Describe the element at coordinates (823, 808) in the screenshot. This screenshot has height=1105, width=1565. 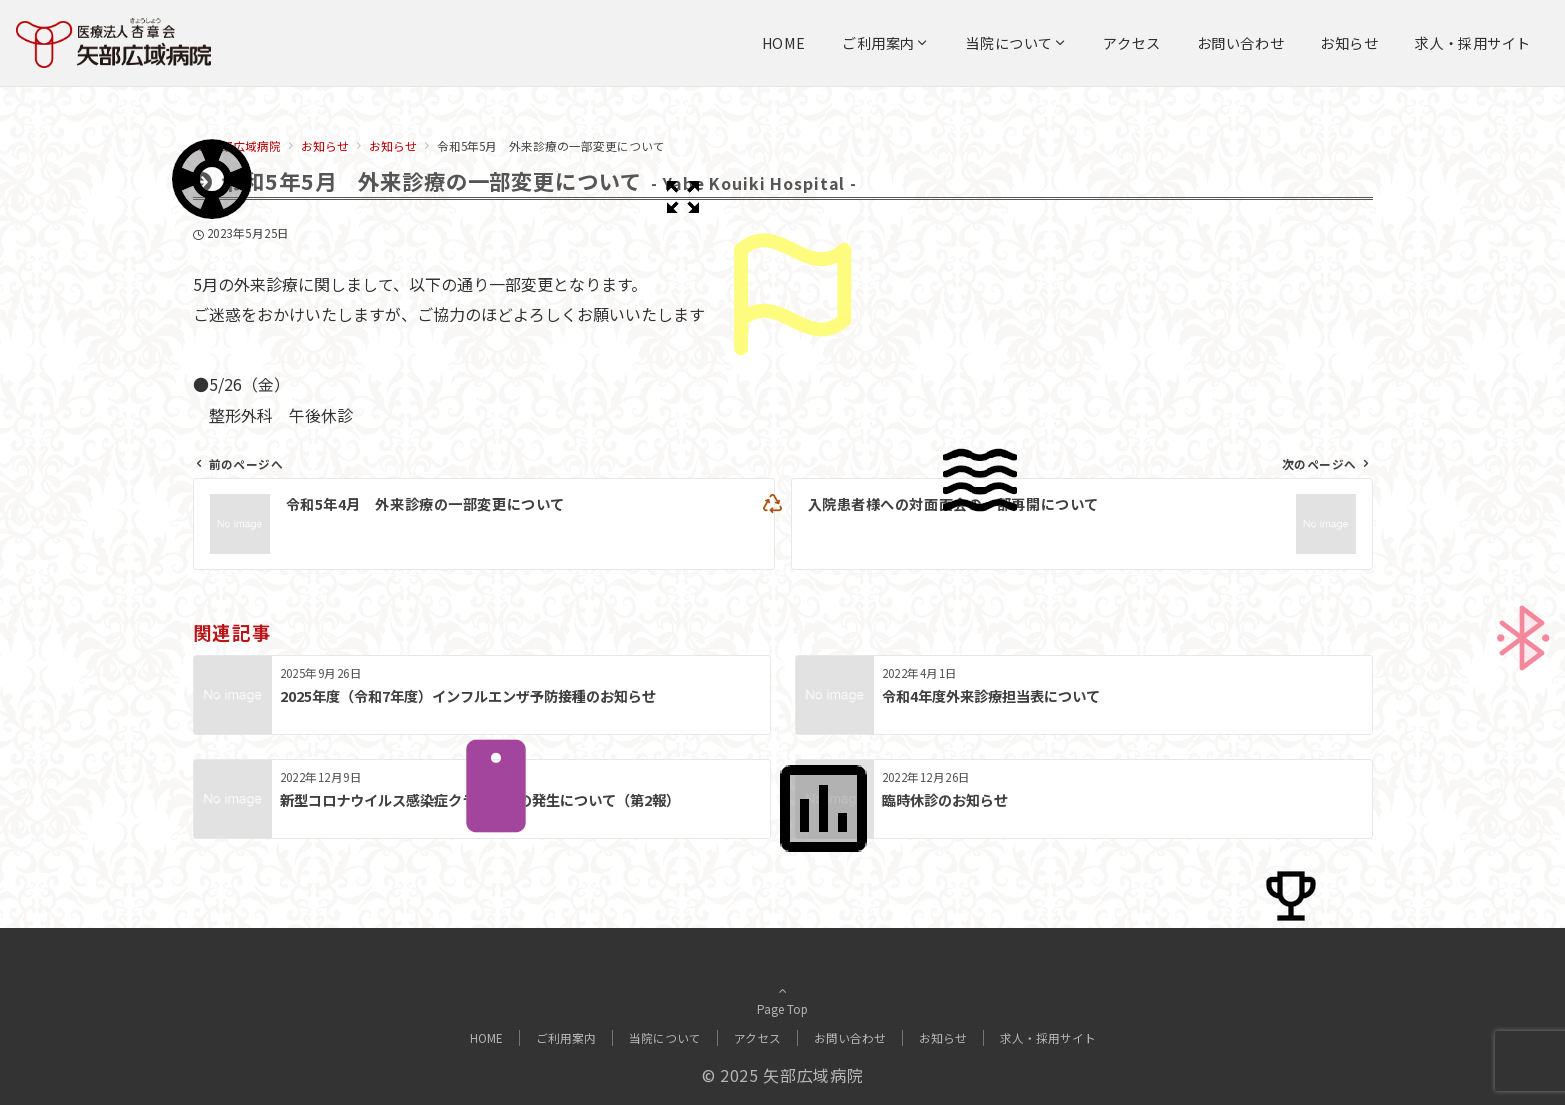
I see `view poll results` at that location.